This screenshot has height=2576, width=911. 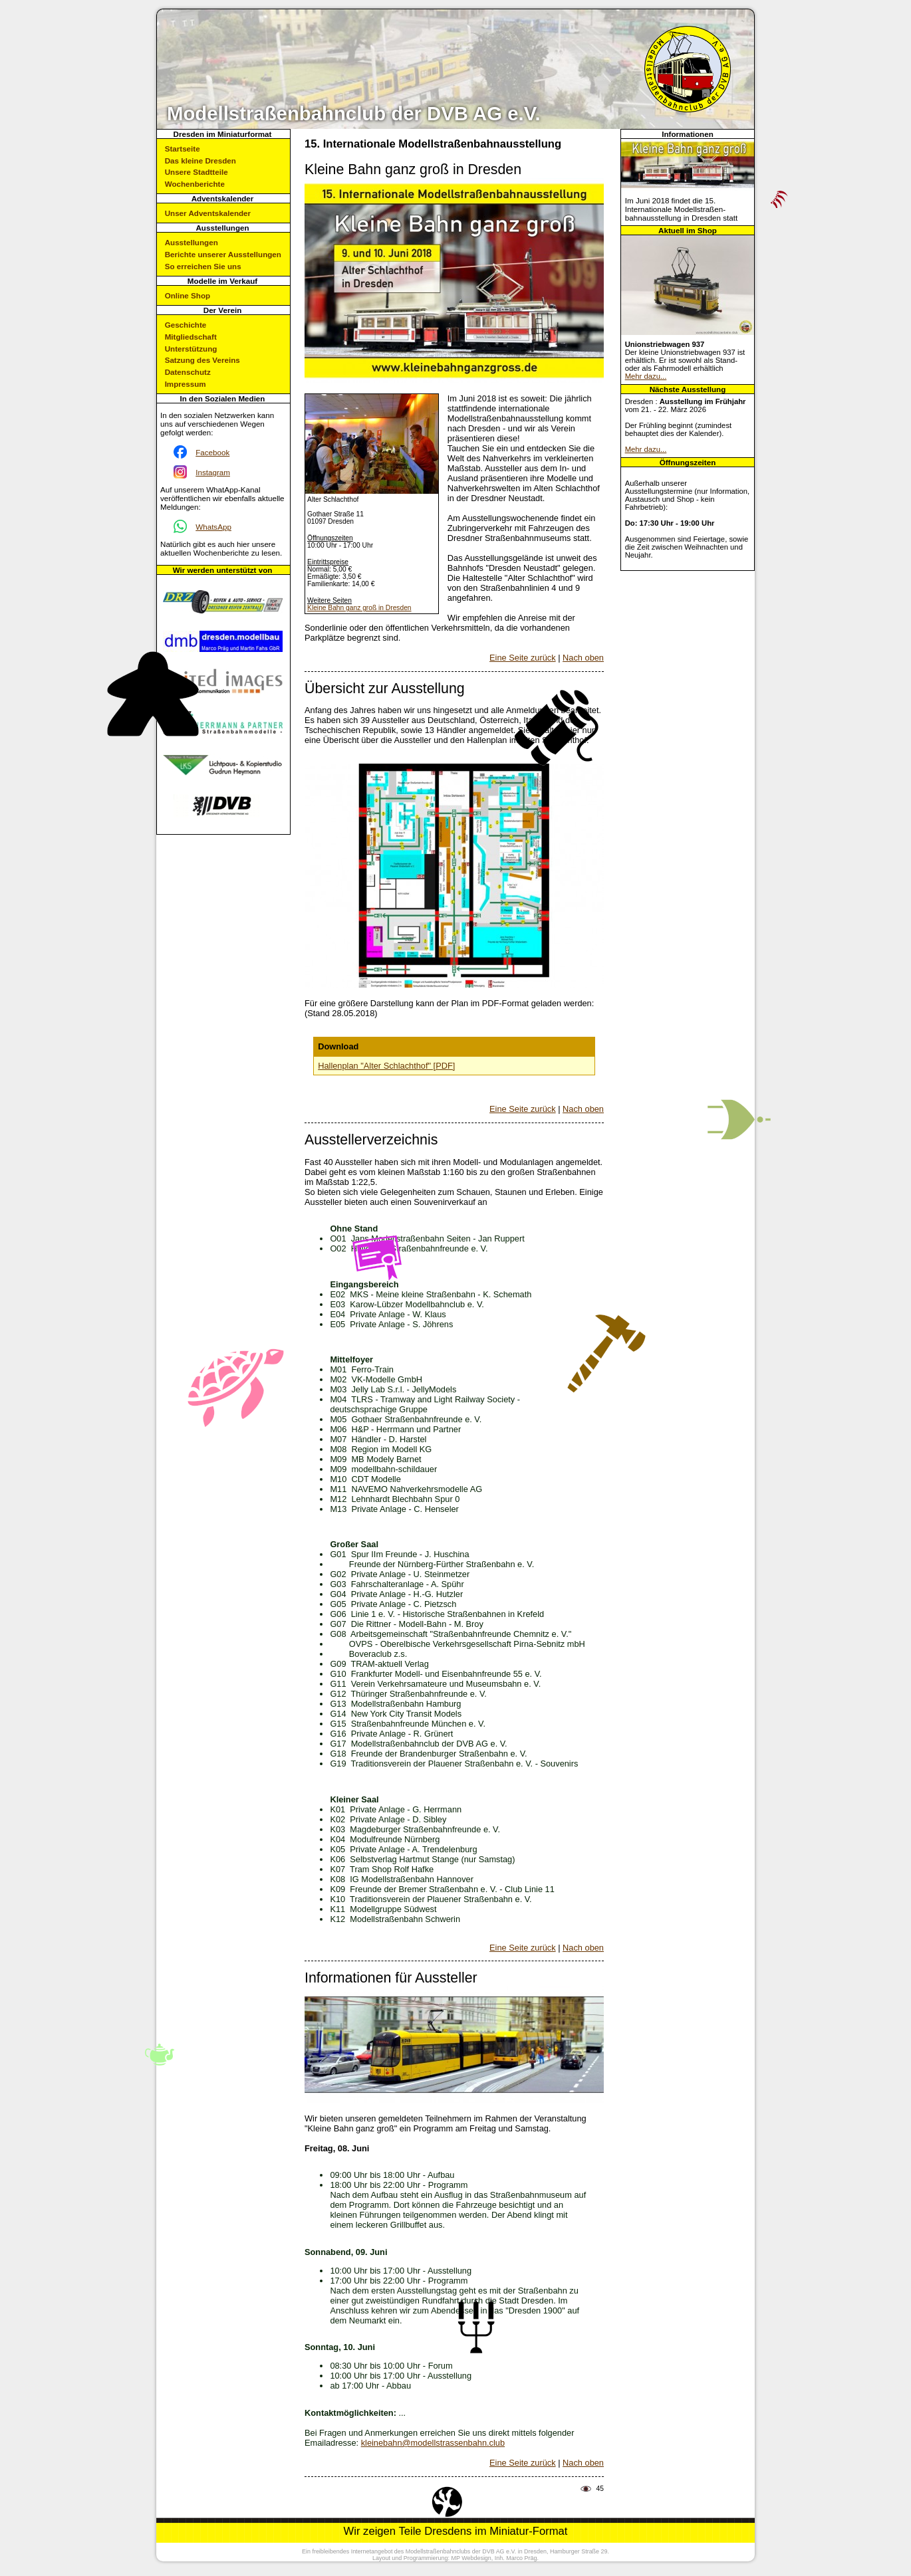 I want to click on explosive item or power-up in a game, so click(x=556, y=723).